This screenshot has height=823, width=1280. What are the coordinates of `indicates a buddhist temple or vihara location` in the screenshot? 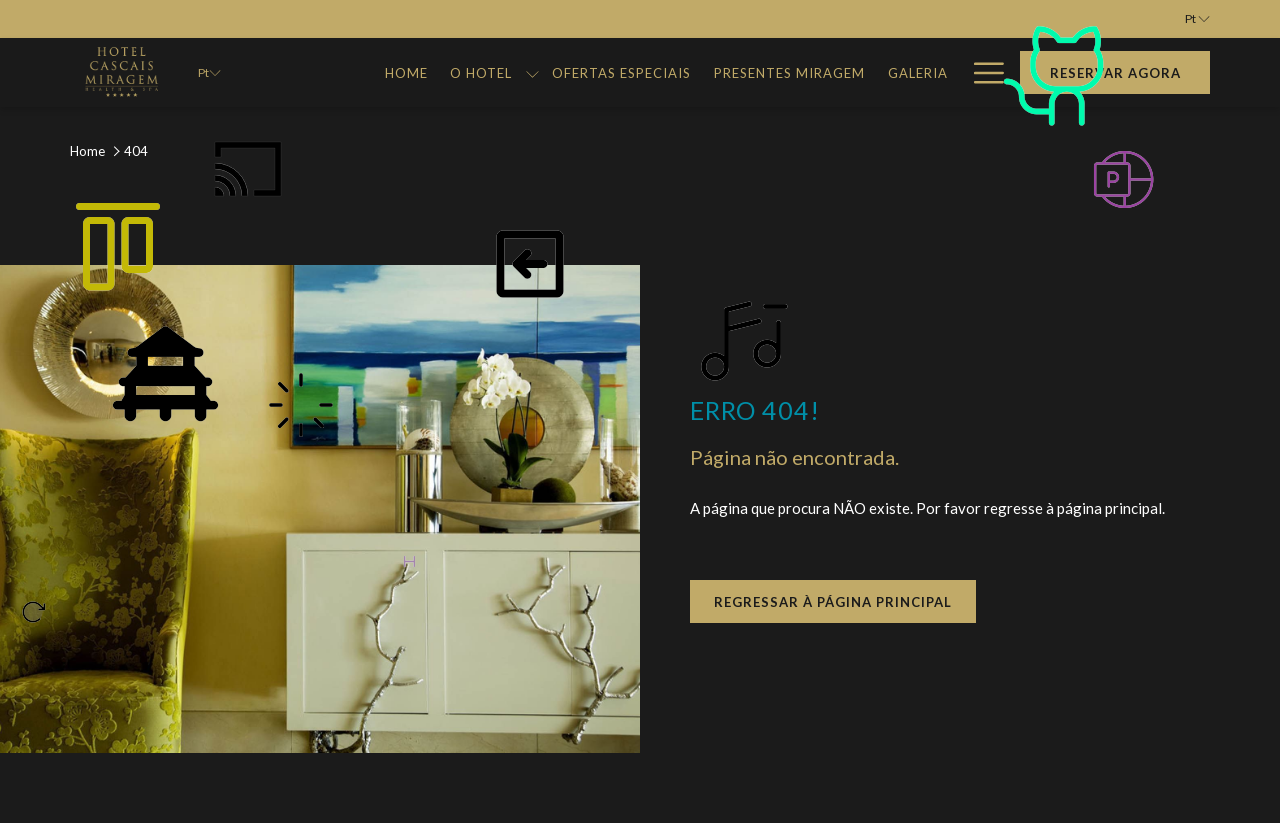 It's located at (165, 374).